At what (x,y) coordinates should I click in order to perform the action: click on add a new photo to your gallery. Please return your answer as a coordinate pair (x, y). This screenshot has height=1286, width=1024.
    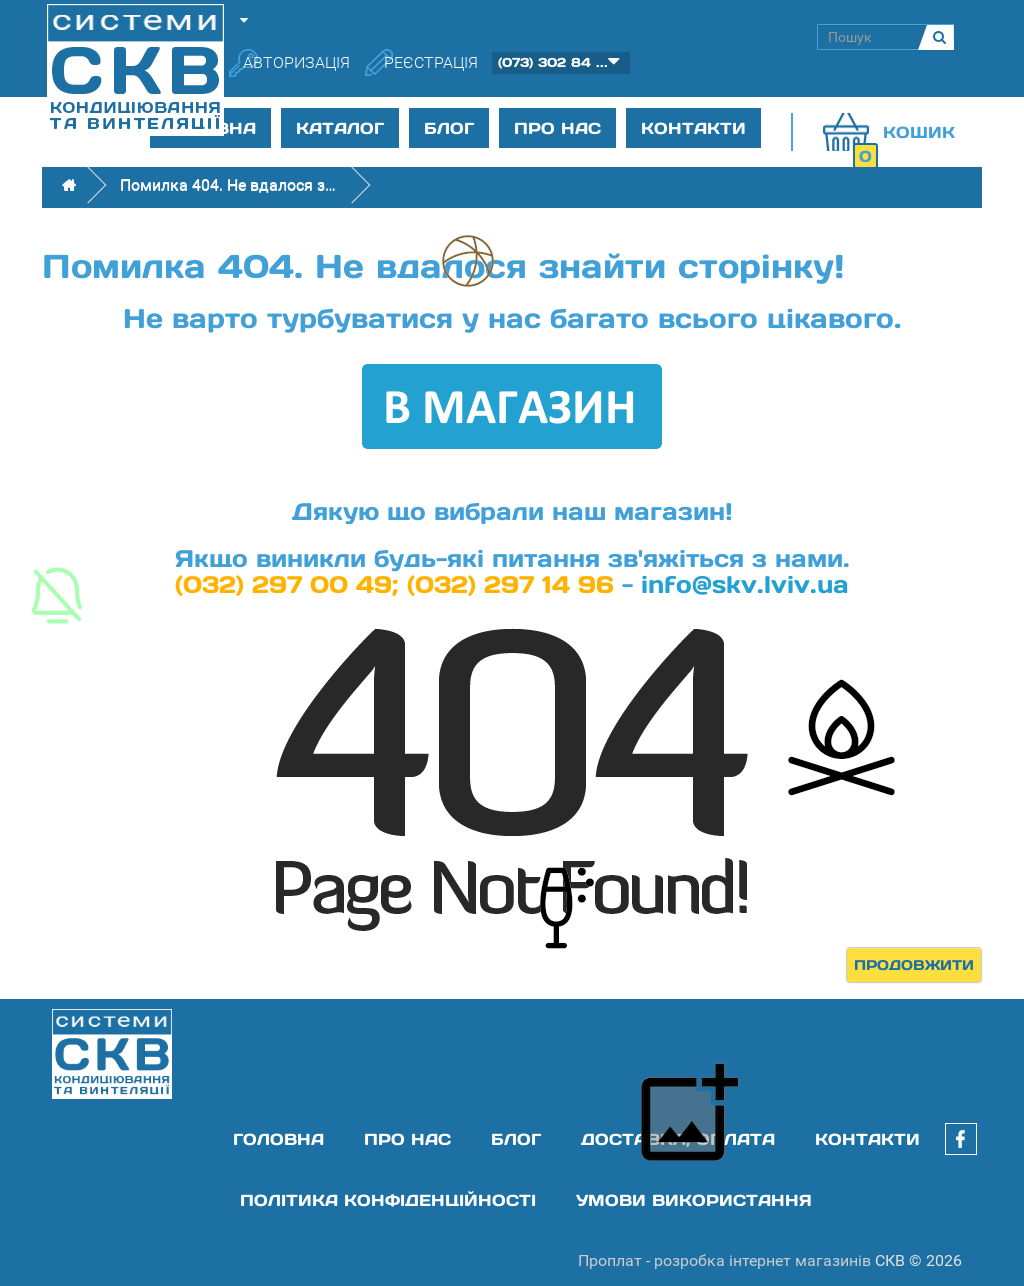
    Looking at the image, I should click on (687, 1114).